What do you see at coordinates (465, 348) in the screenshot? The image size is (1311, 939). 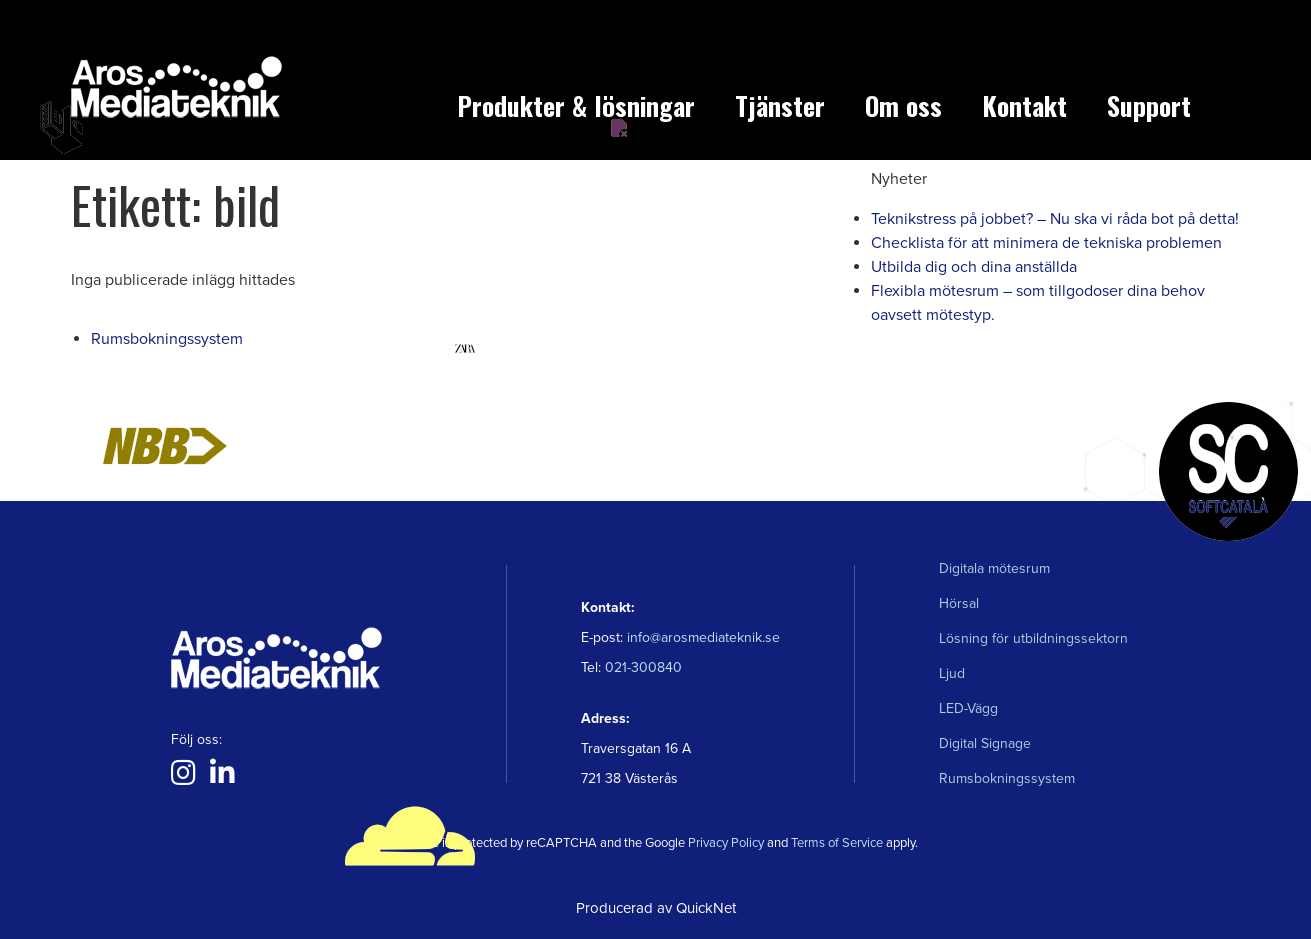 I see `visit the Zara website or app` at bounding box center [465, 348].